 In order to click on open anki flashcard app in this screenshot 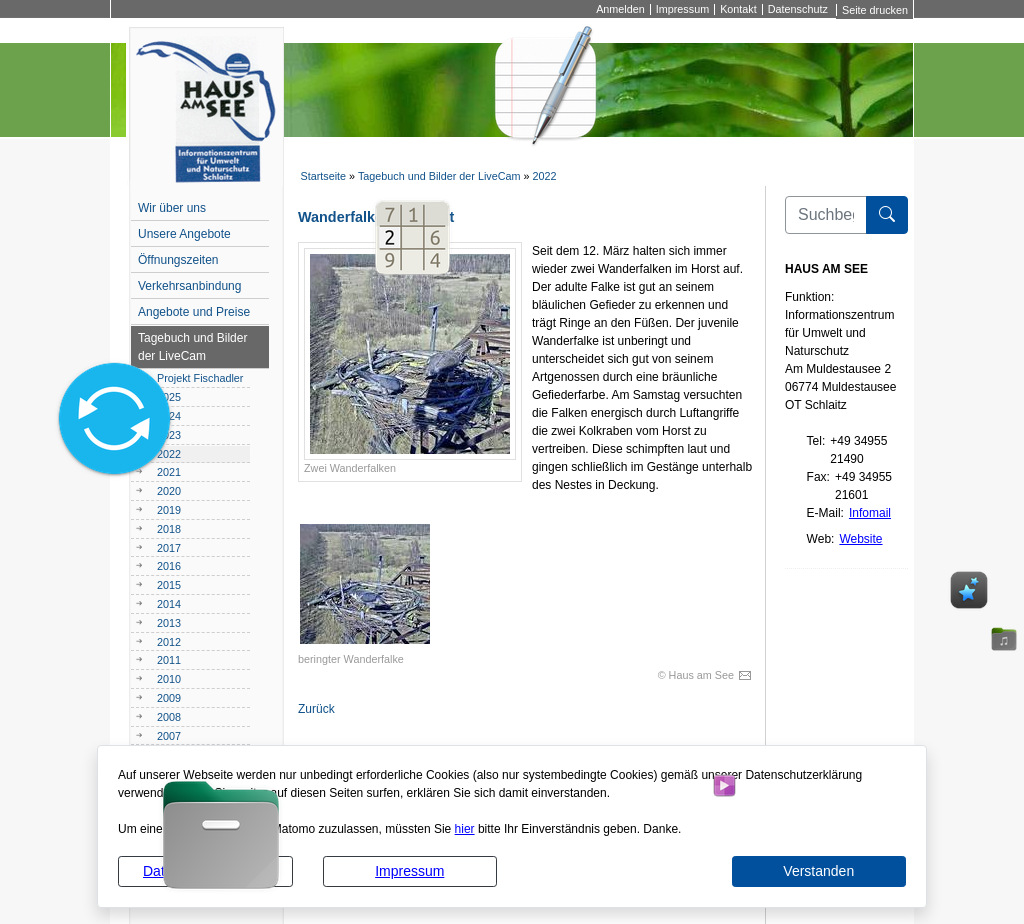, I will do `click(969, 590)`.